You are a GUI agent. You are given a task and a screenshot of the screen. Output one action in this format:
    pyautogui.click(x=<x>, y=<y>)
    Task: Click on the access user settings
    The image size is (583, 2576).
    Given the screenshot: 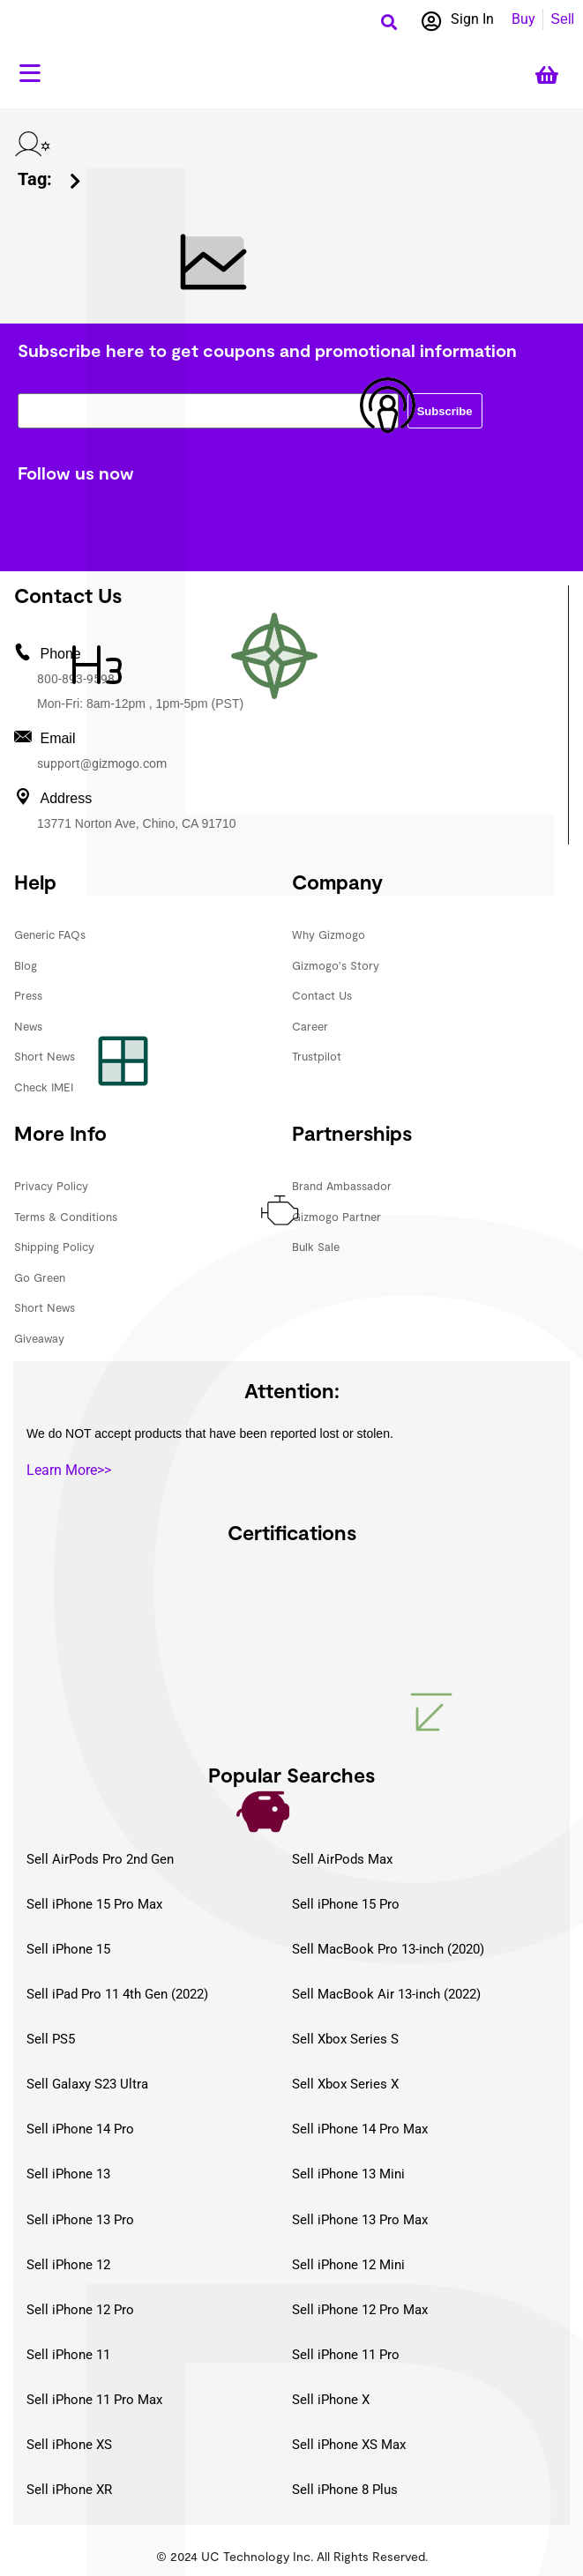 What is the action you would take?
    pyautogui.click(x=31, y=145)
    